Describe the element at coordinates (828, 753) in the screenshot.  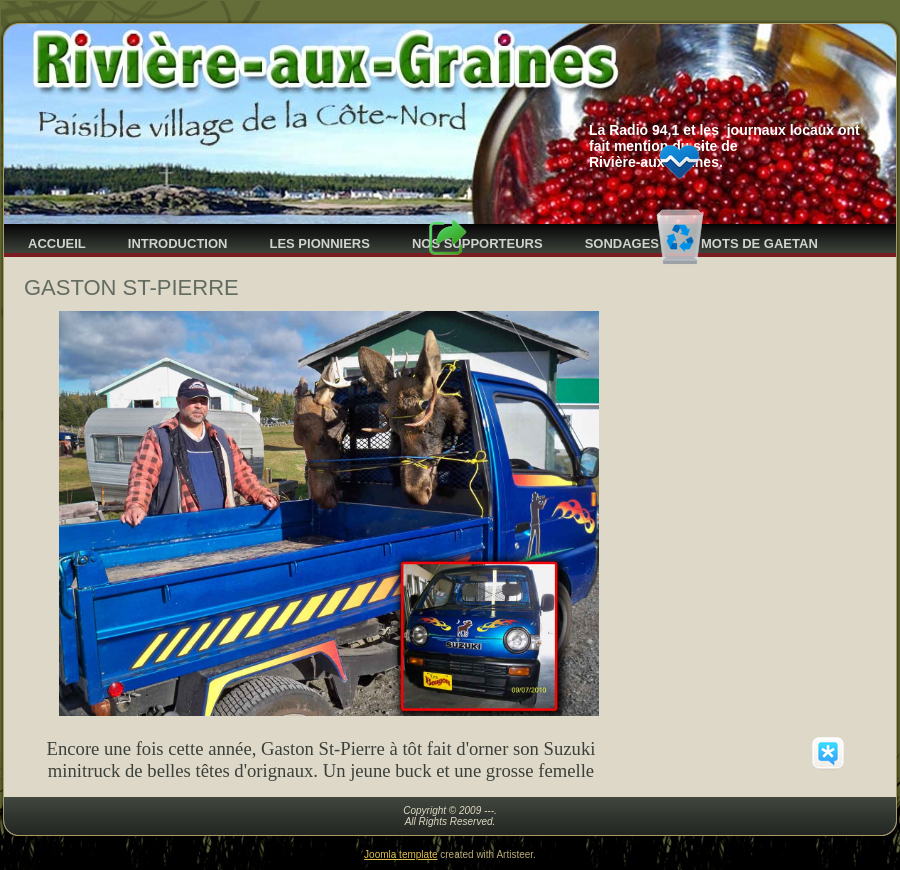
I see `open TIM (QQ office/business messenger)` at that location.